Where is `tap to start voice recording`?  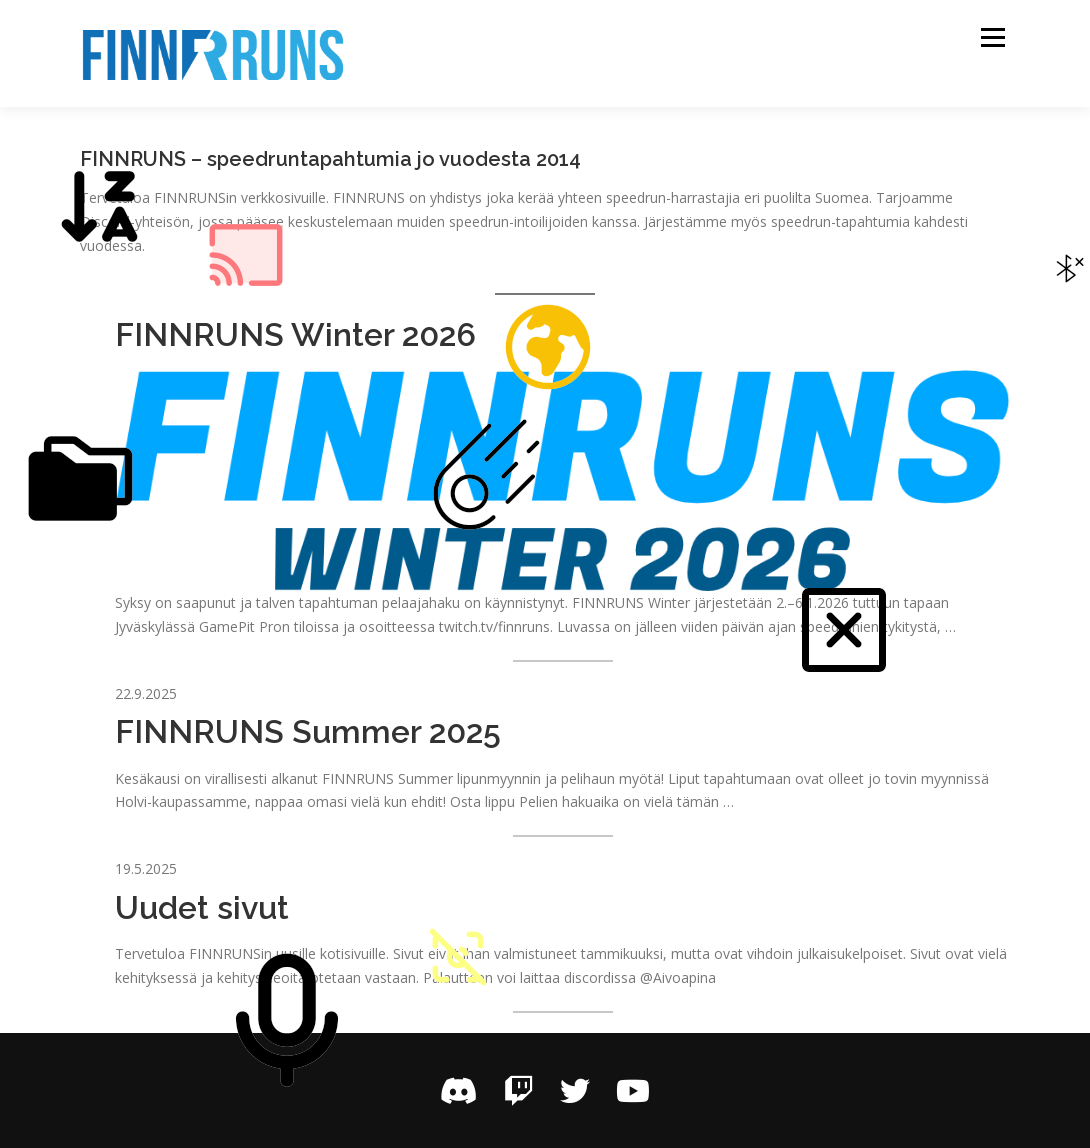 tap to start voice recording is located at coordinates (287, 1018).